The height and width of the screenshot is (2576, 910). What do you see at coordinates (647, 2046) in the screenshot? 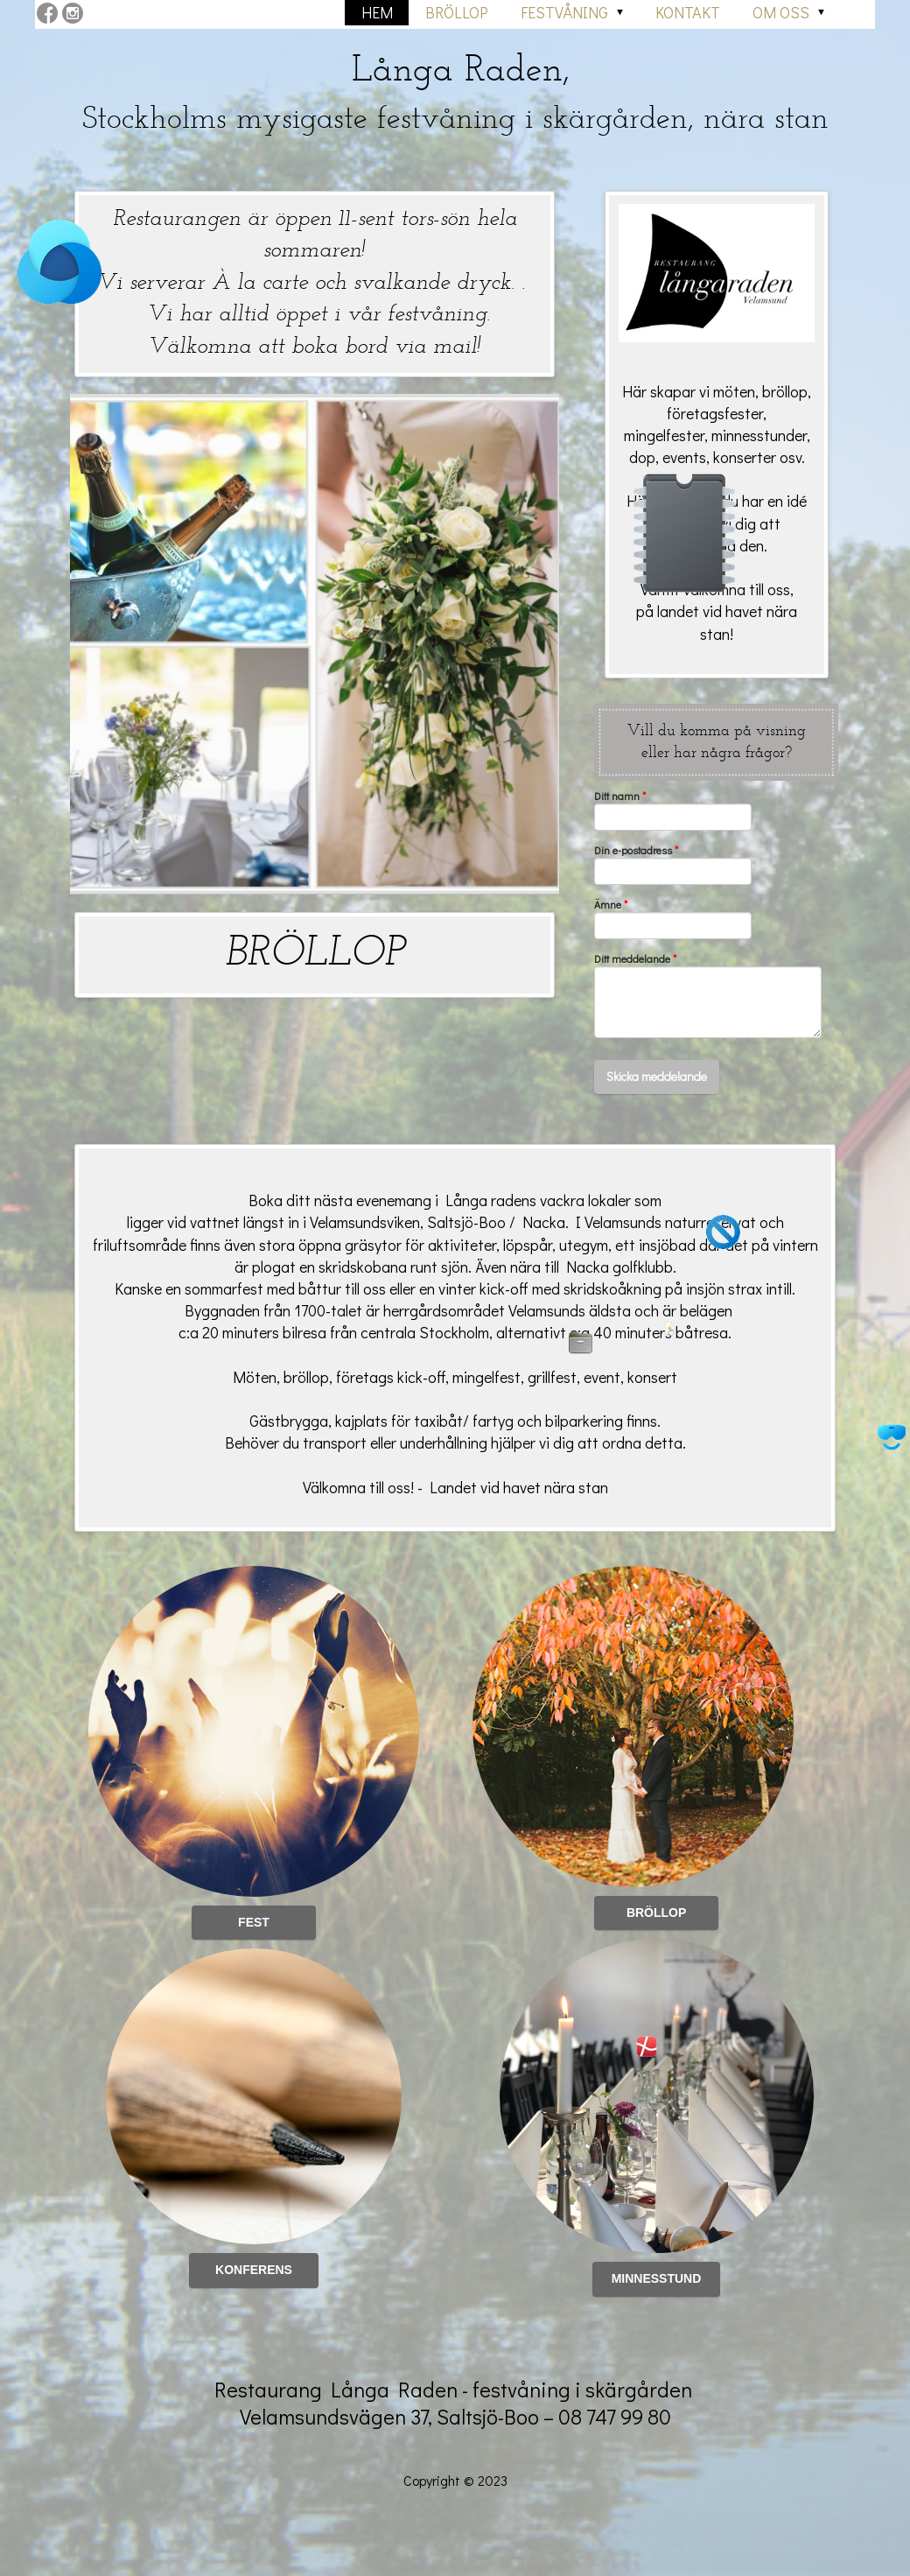
I see `open wineglass app for managing wine/windows applications` at bounding box center [647, 2046].